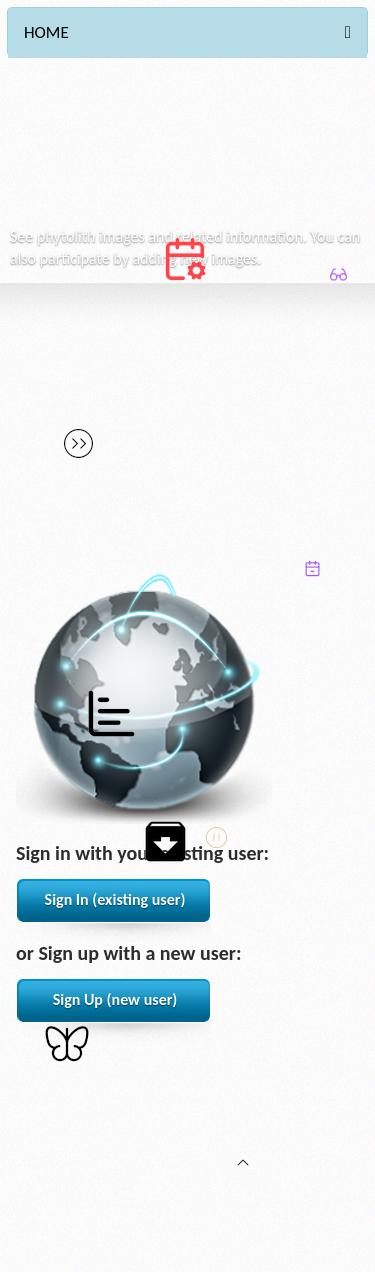 This screenshot has width=375, height=1272. I want to click on collapse or minimize a section, so click(243, 1163).